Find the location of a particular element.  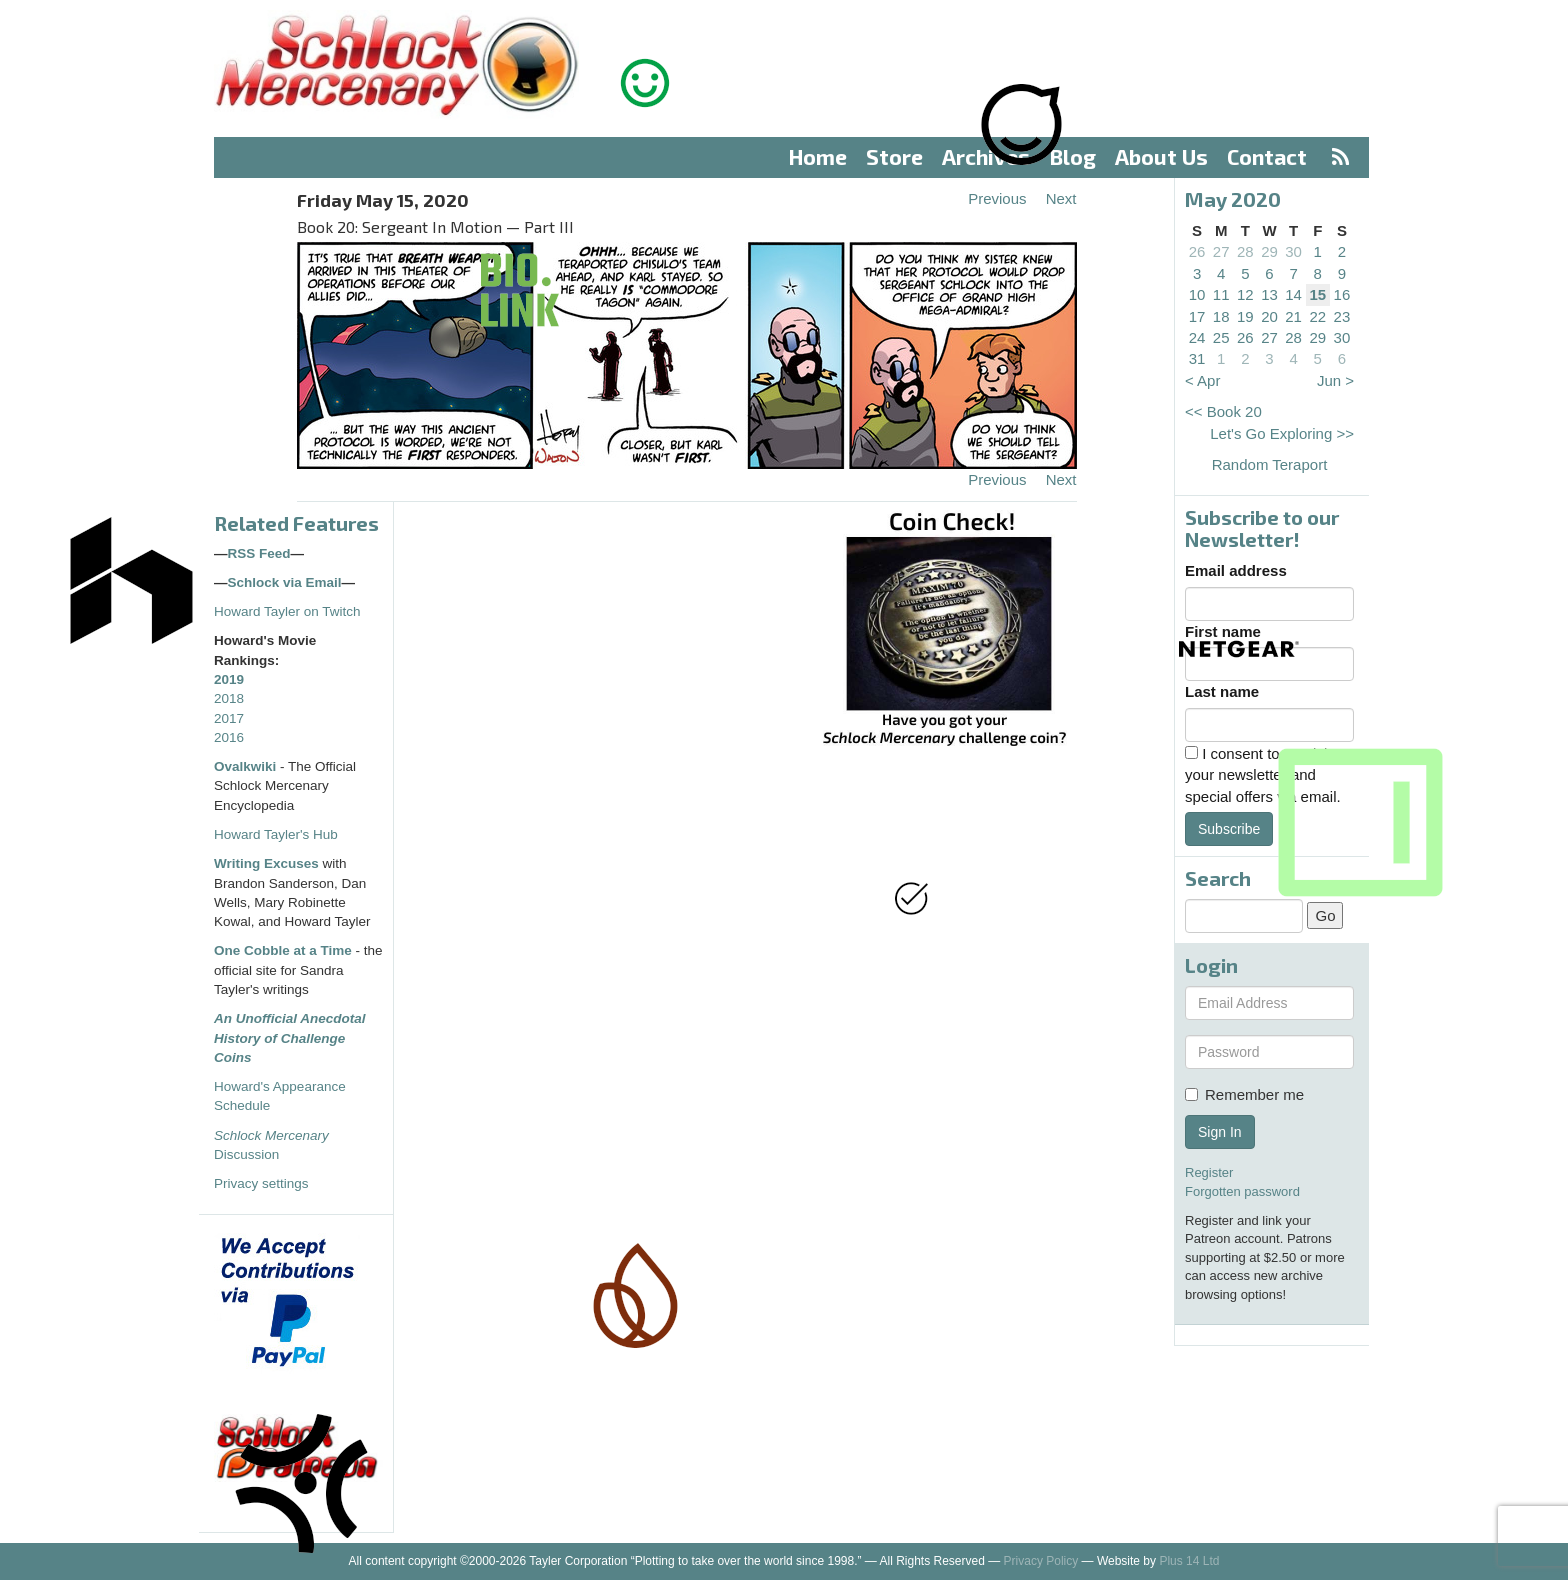

open Launchpad app launcher is located at coordinates (301, 1483).